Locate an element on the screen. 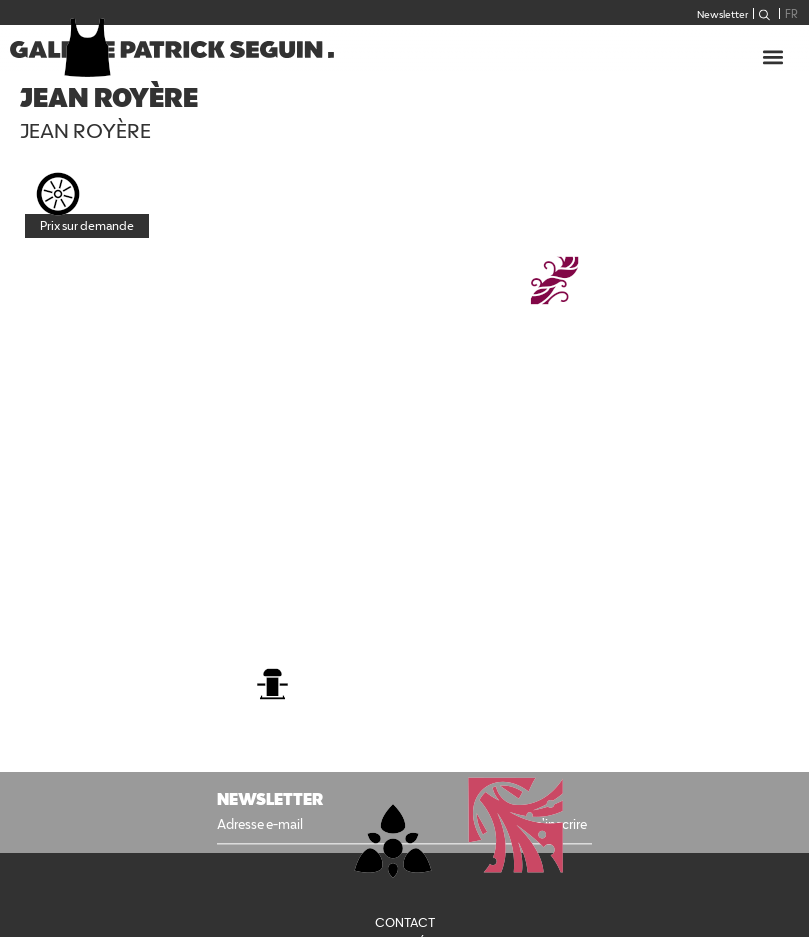 This screenshot has width=809, height=937. represents a hive mind or collective intelligence feature is located at coordinates (393, 841).